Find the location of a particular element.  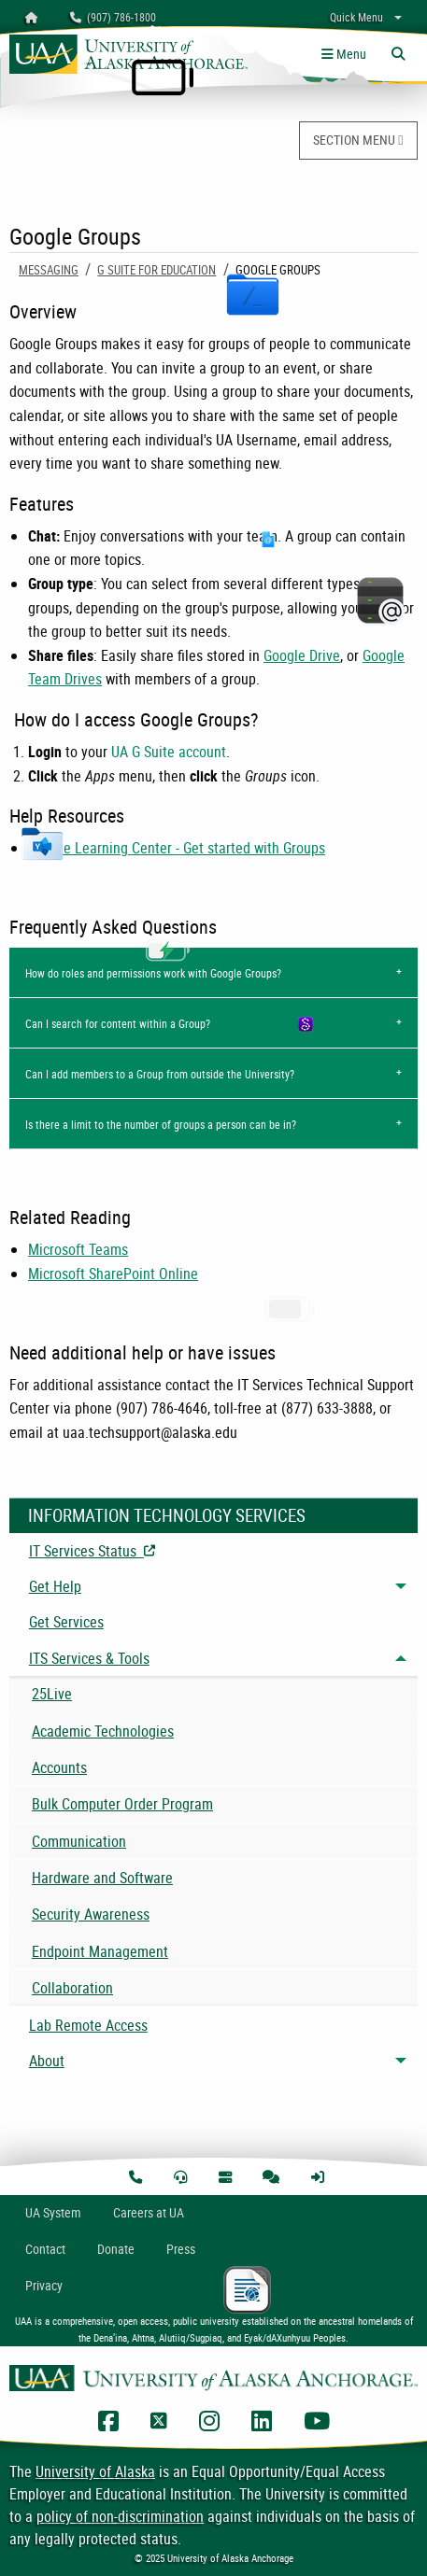

address book or contacts file is located at coordinates (268, 540).